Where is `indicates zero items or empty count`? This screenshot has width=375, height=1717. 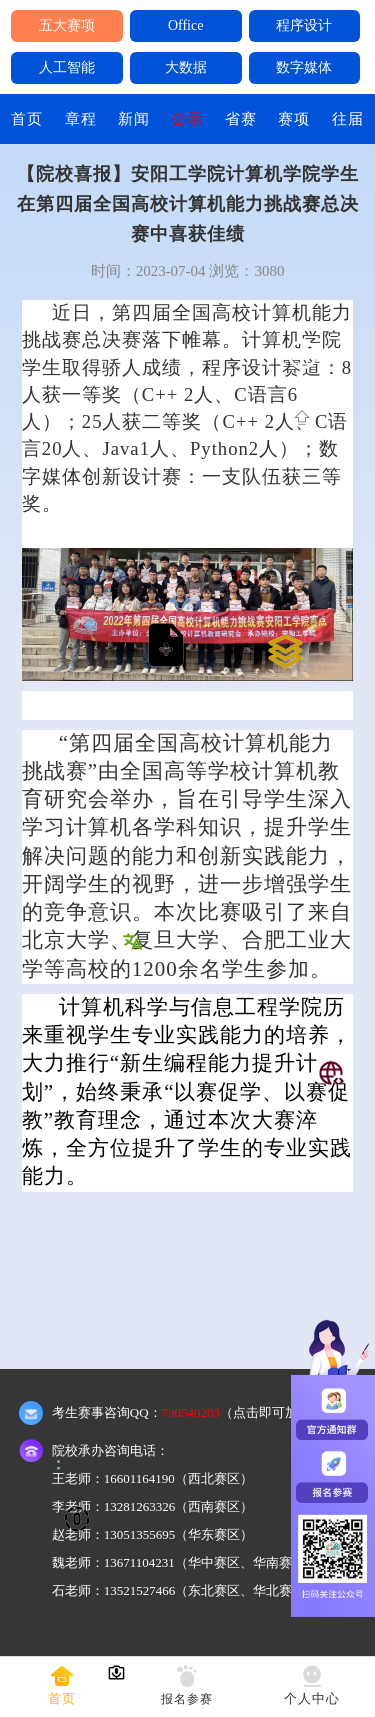 indicates zero items or empty count is located at coordinates (77, 1519).